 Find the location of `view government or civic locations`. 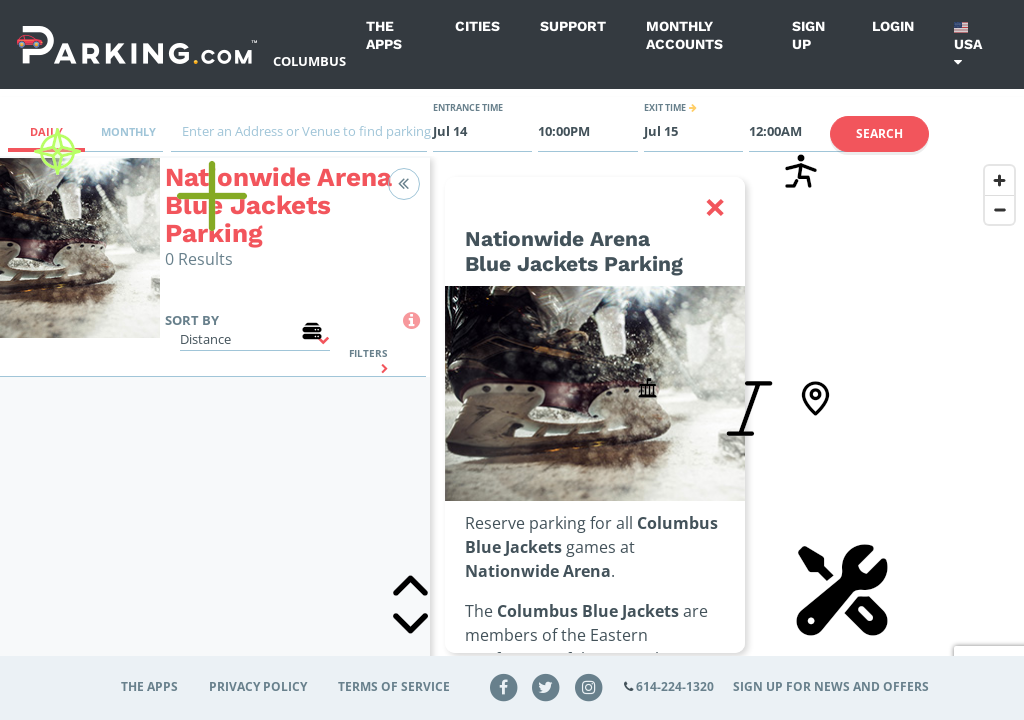

view government or civic locations is located at coordinates (647, 388).